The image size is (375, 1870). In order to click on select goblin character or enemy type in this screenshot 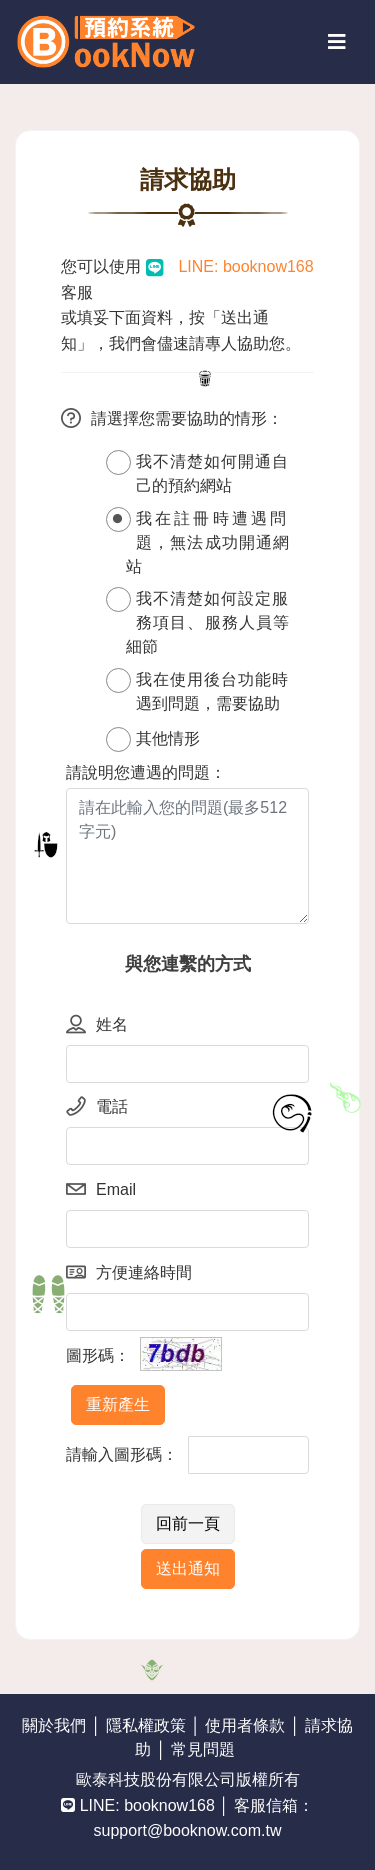, I will do `click(152, 1670)`.